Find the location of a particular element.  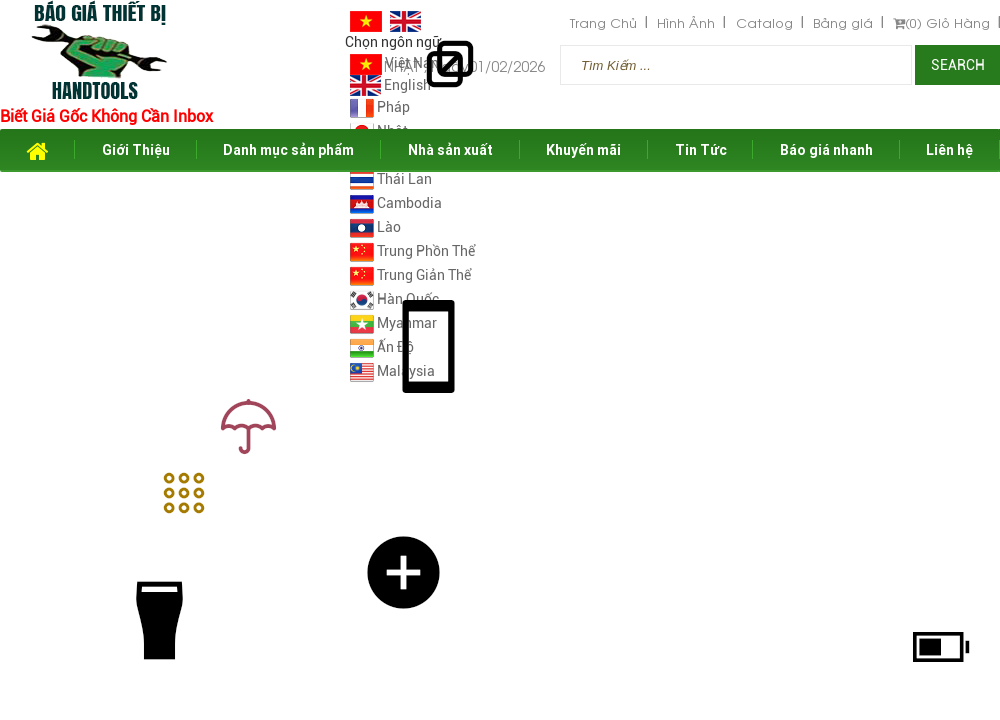

indicates battery is at 50% charge is located at coordinates (941, 647).